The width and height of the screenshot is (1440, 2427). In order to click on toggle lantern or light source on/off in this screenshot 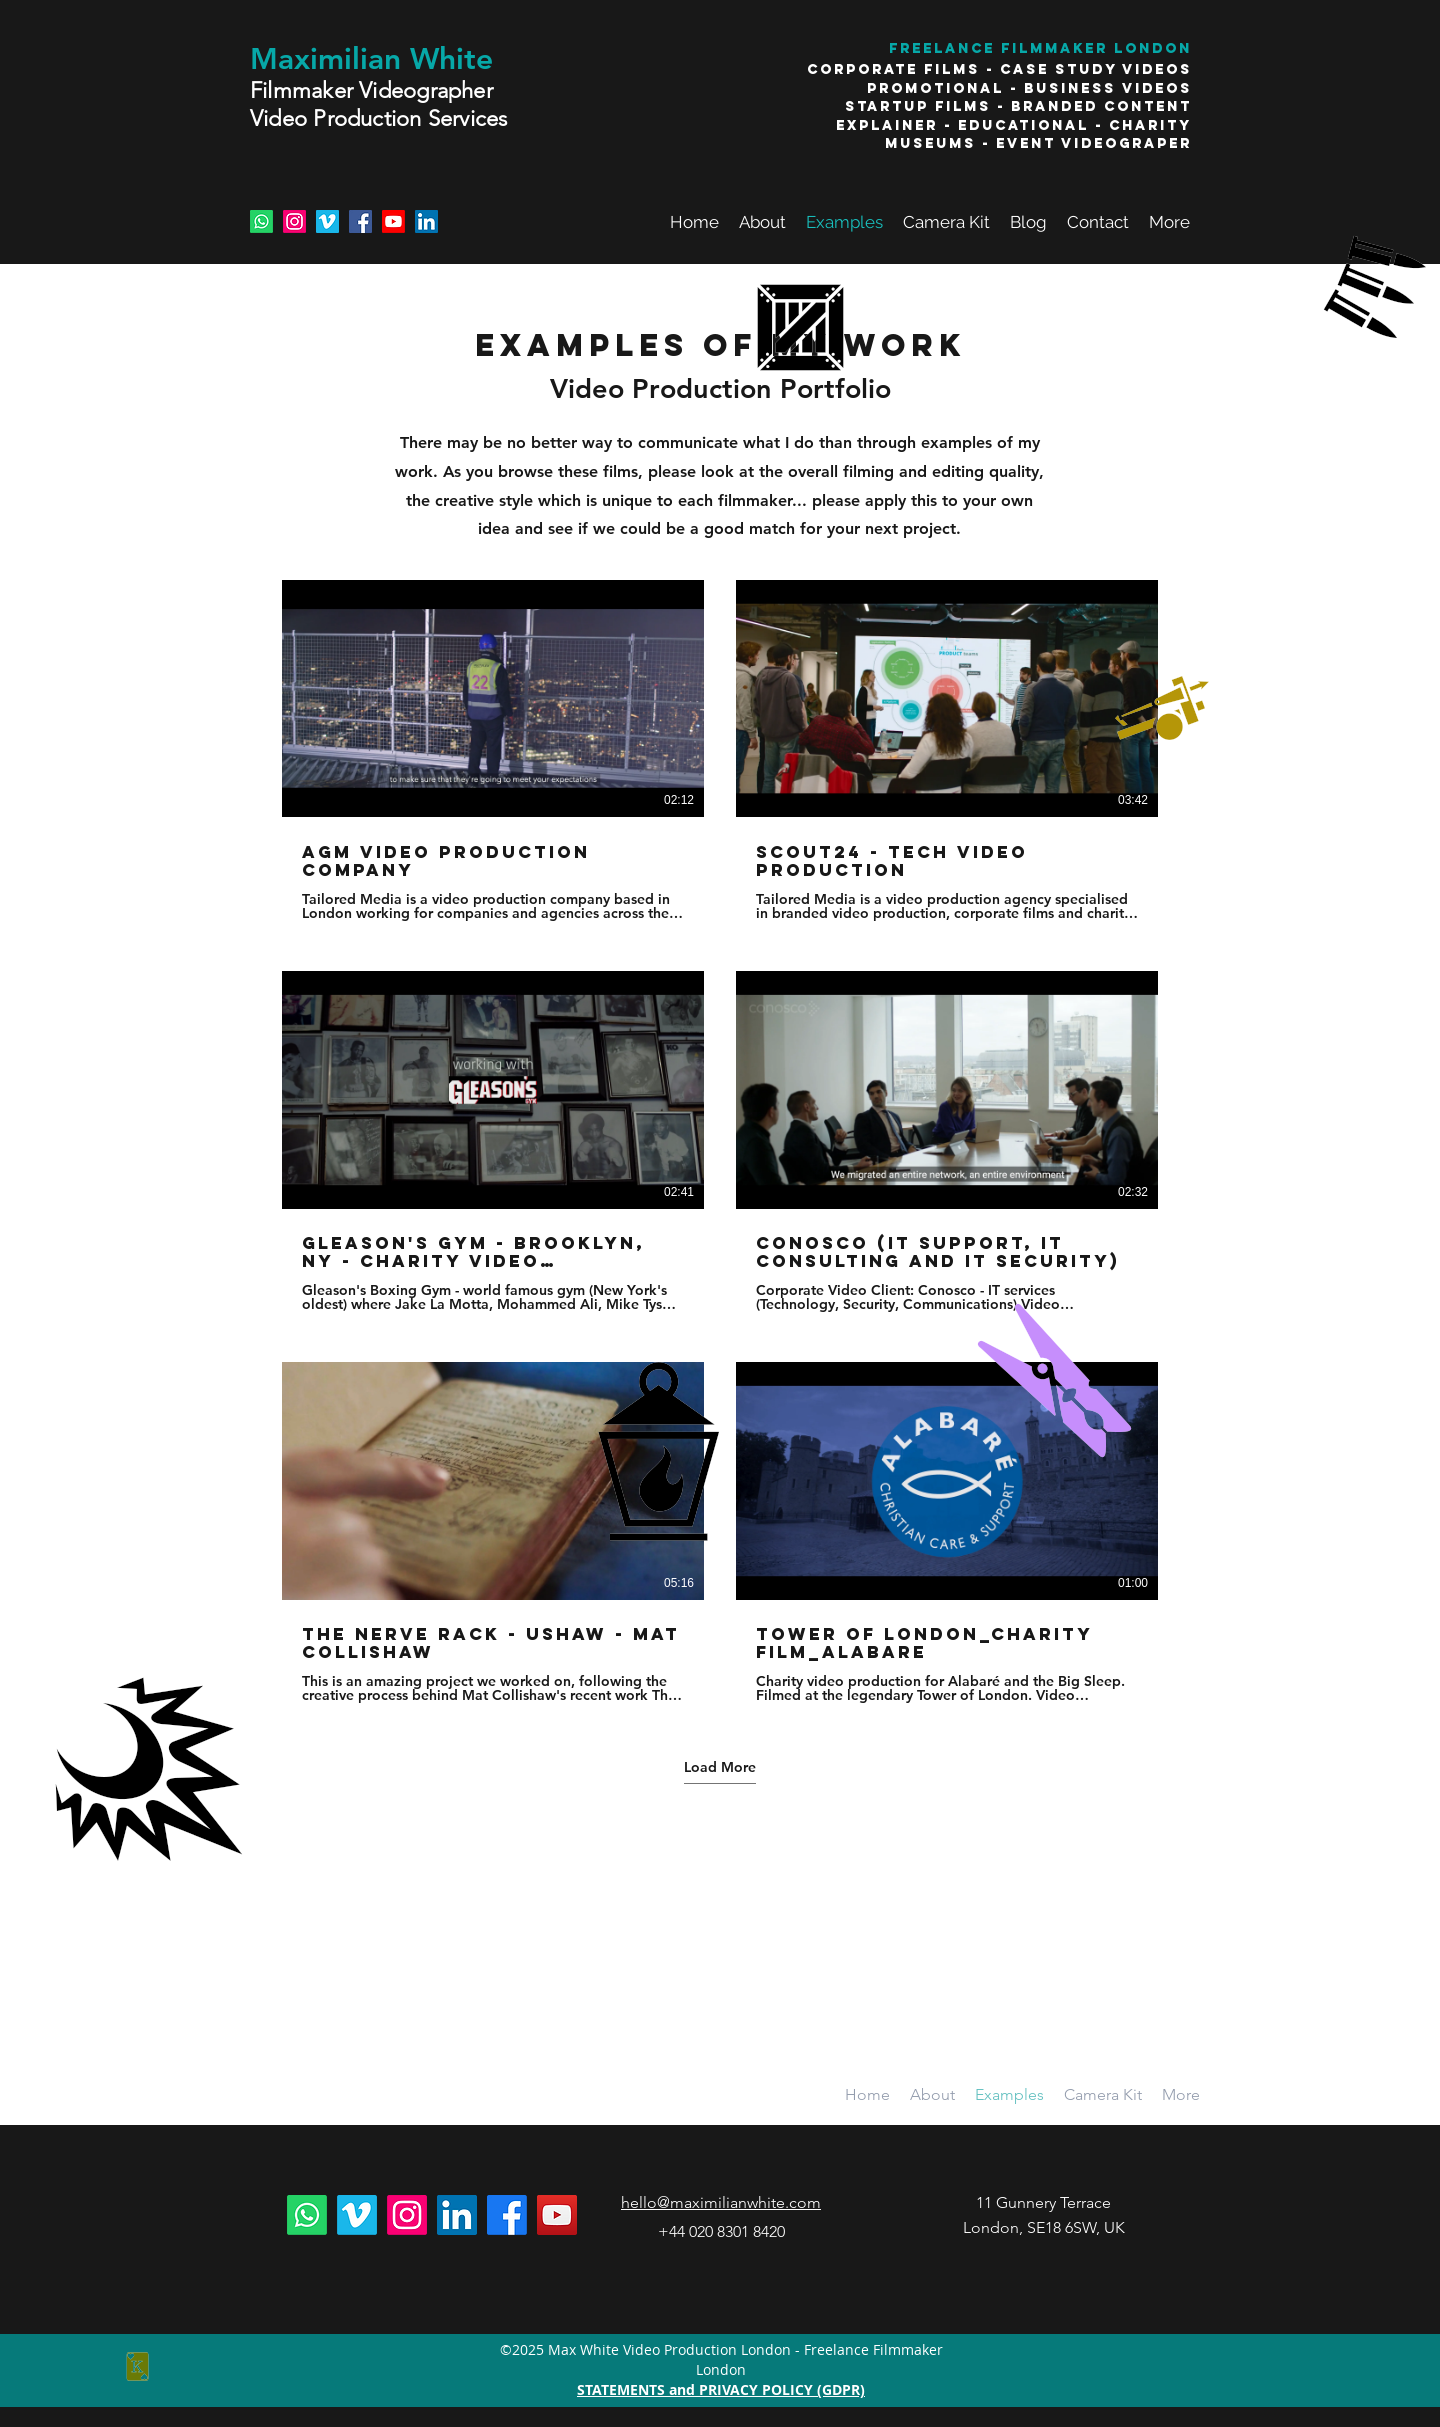, I will do `click(658, 1451)`.